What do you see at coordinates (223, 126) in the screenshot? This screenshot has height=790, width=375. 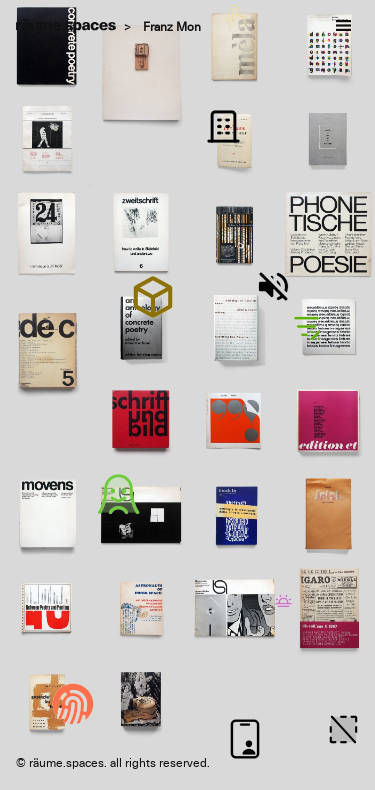 I see `view building or property details` at bounding box center [223, 126].